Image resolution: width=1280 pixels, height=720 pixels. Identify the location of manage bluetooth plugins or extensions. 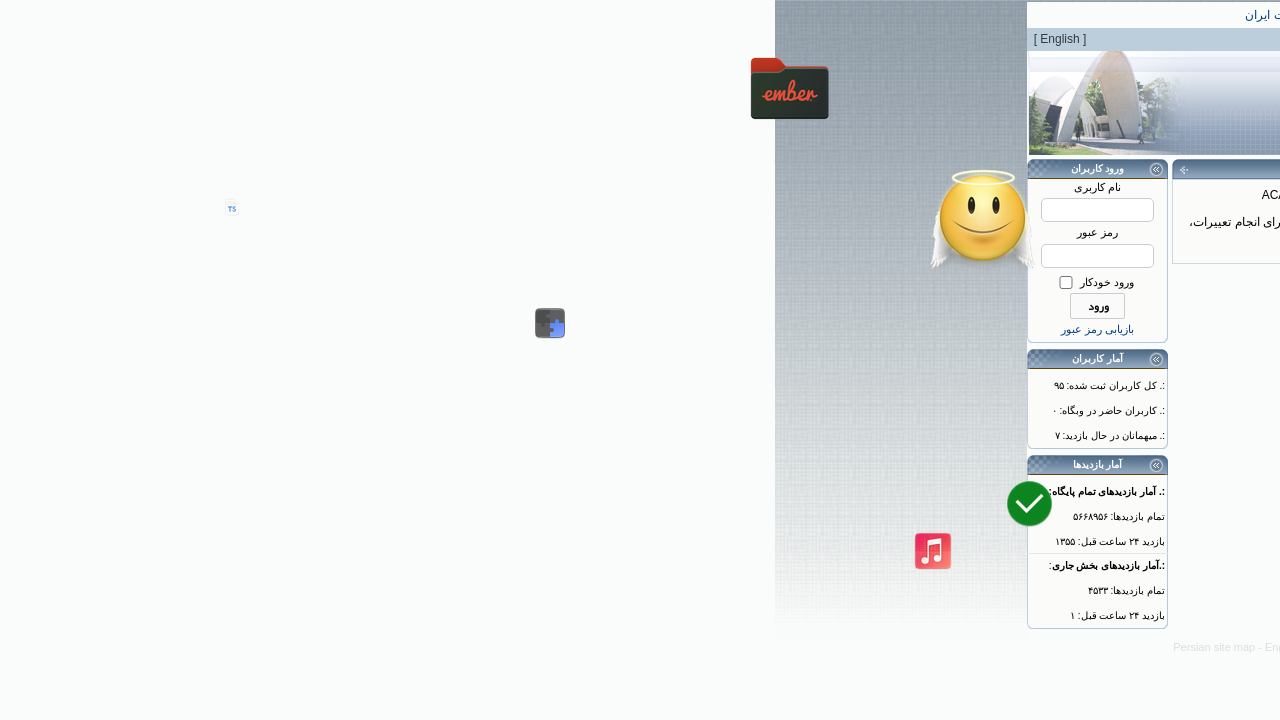
(550, 323).